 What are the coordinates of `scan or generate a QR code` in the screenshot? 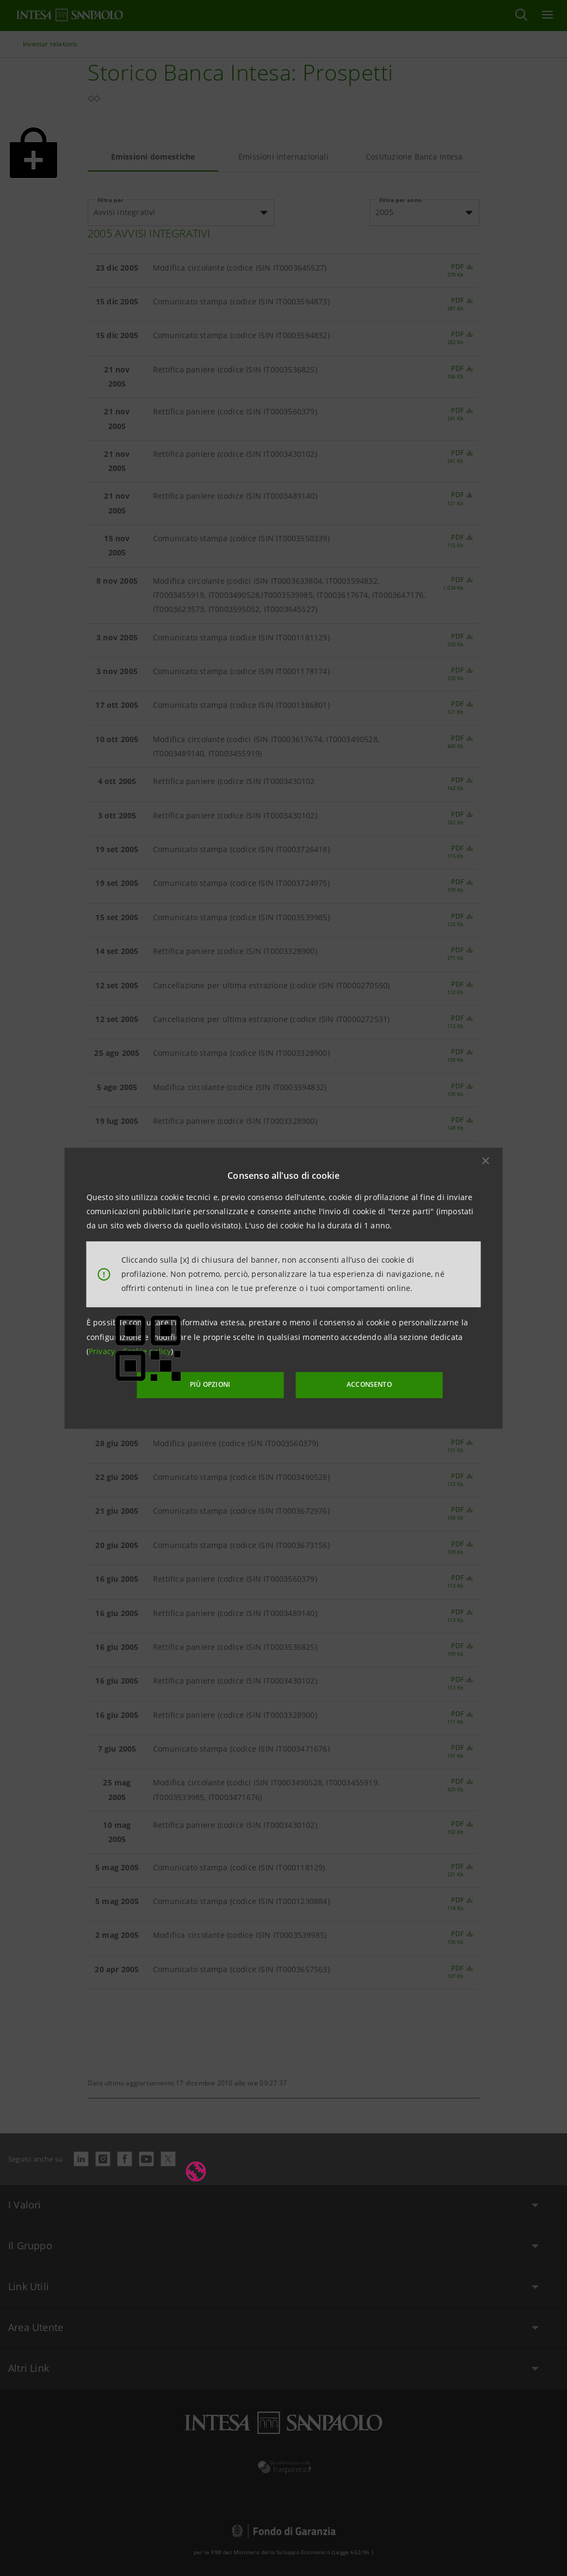 It's located at (148, 1348).